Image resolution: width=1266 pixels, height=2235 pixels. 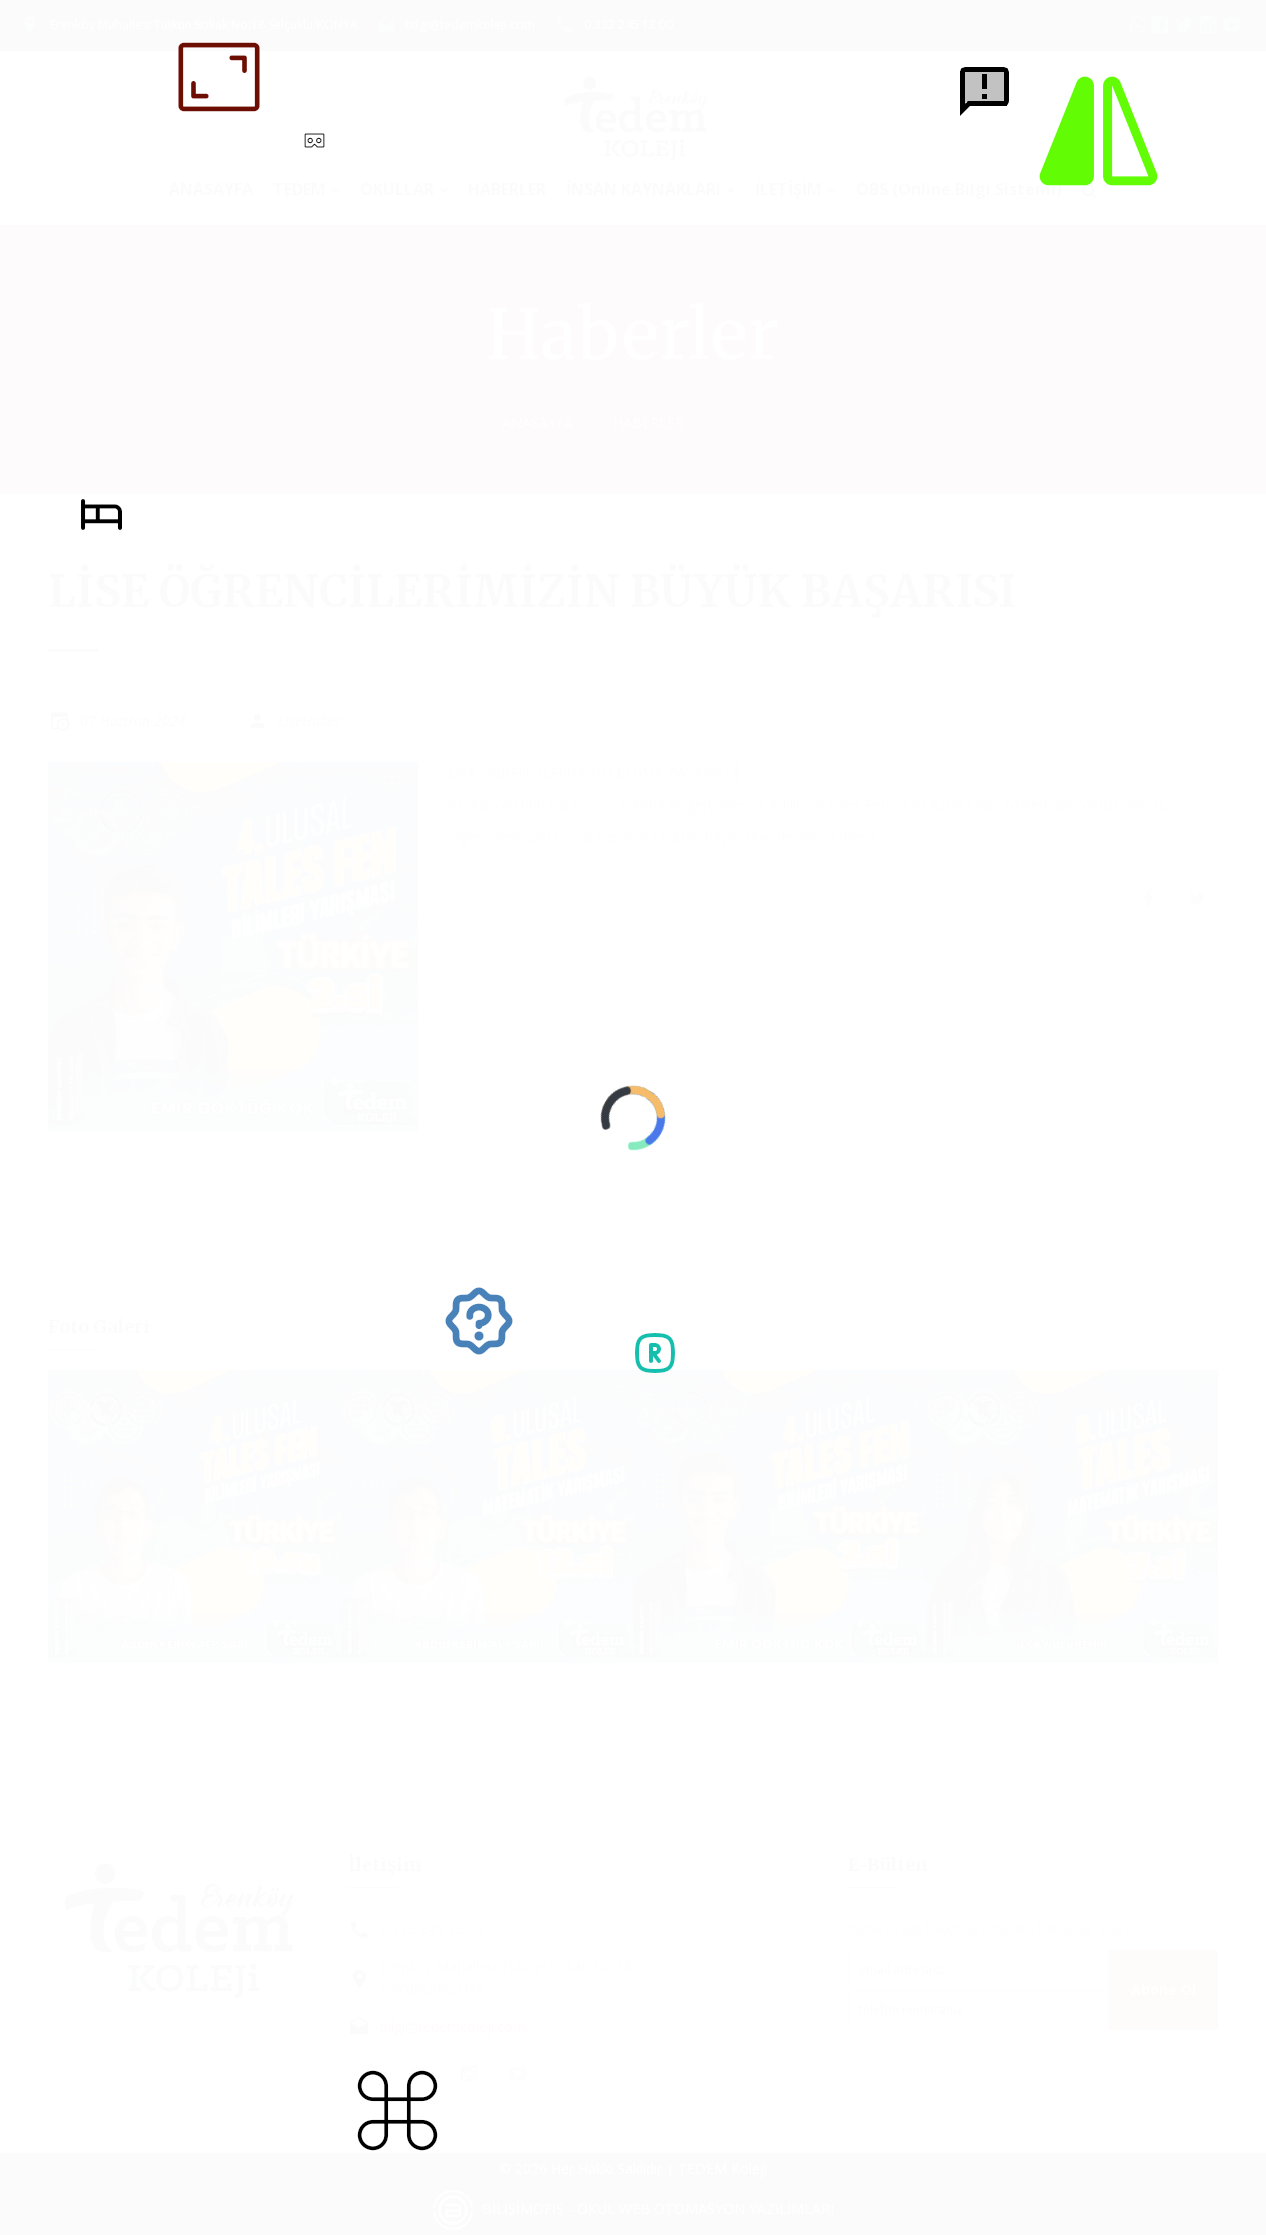 What do you see at coordinates (397, 2110) in the screenshot?
I see `command key modifier for keyboard shortcuts` at bounding box center [397, 2110].